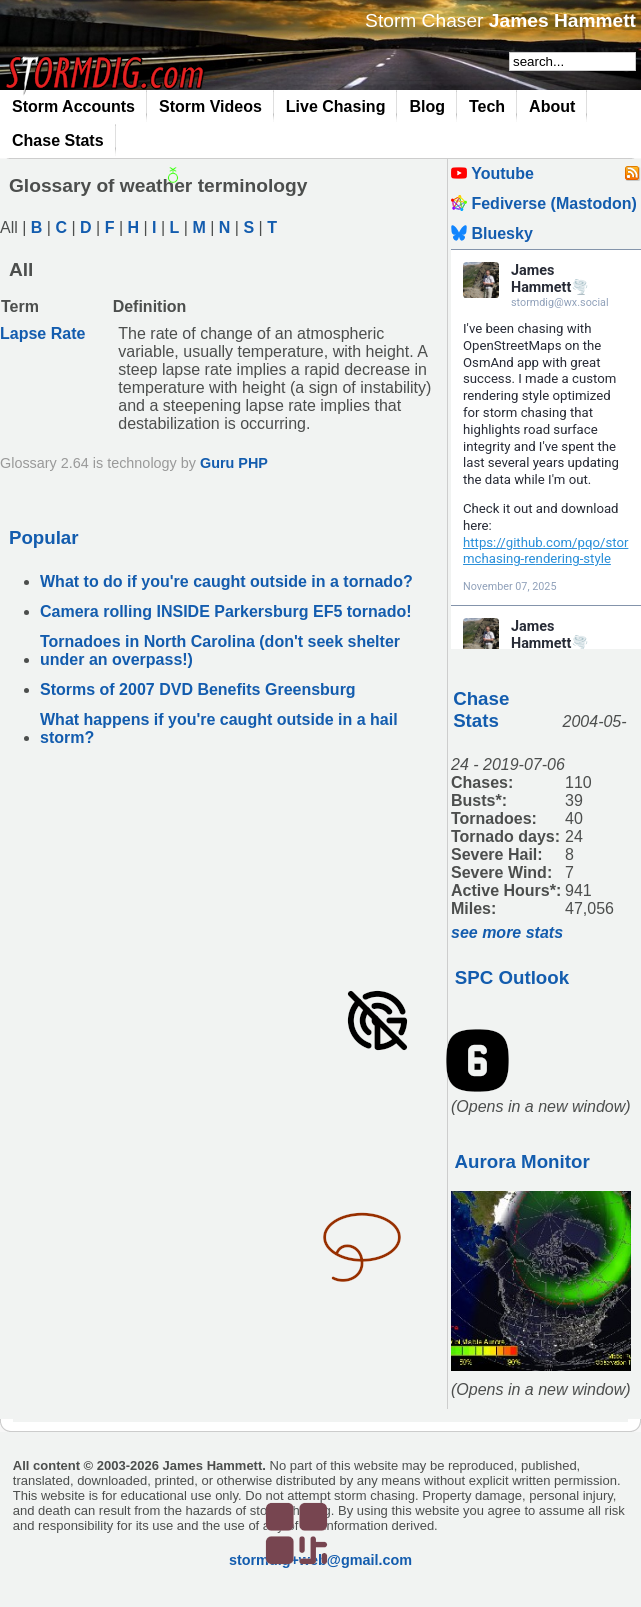 The height and width of the screenshot is (1607, 641). Describe the element at coordinates (296, 1533) in the screenshot. I see `scan or generate a qr code` at that location.